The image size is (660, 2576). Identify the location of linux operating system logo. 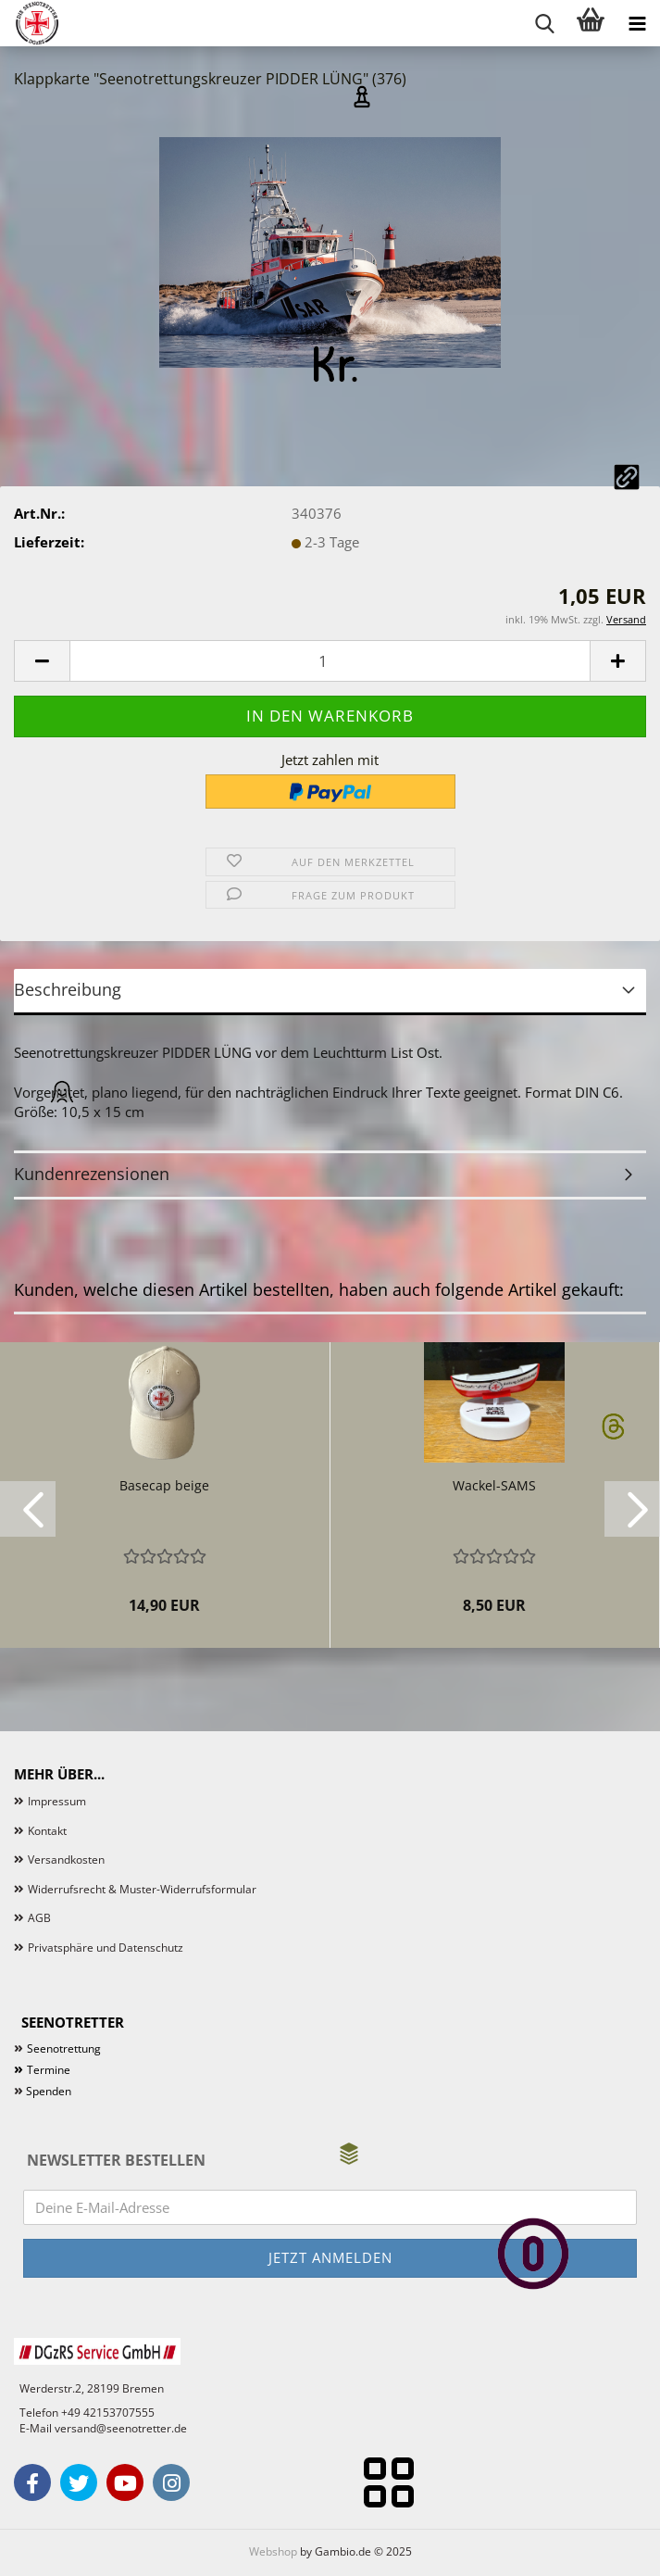
(62, 1093).